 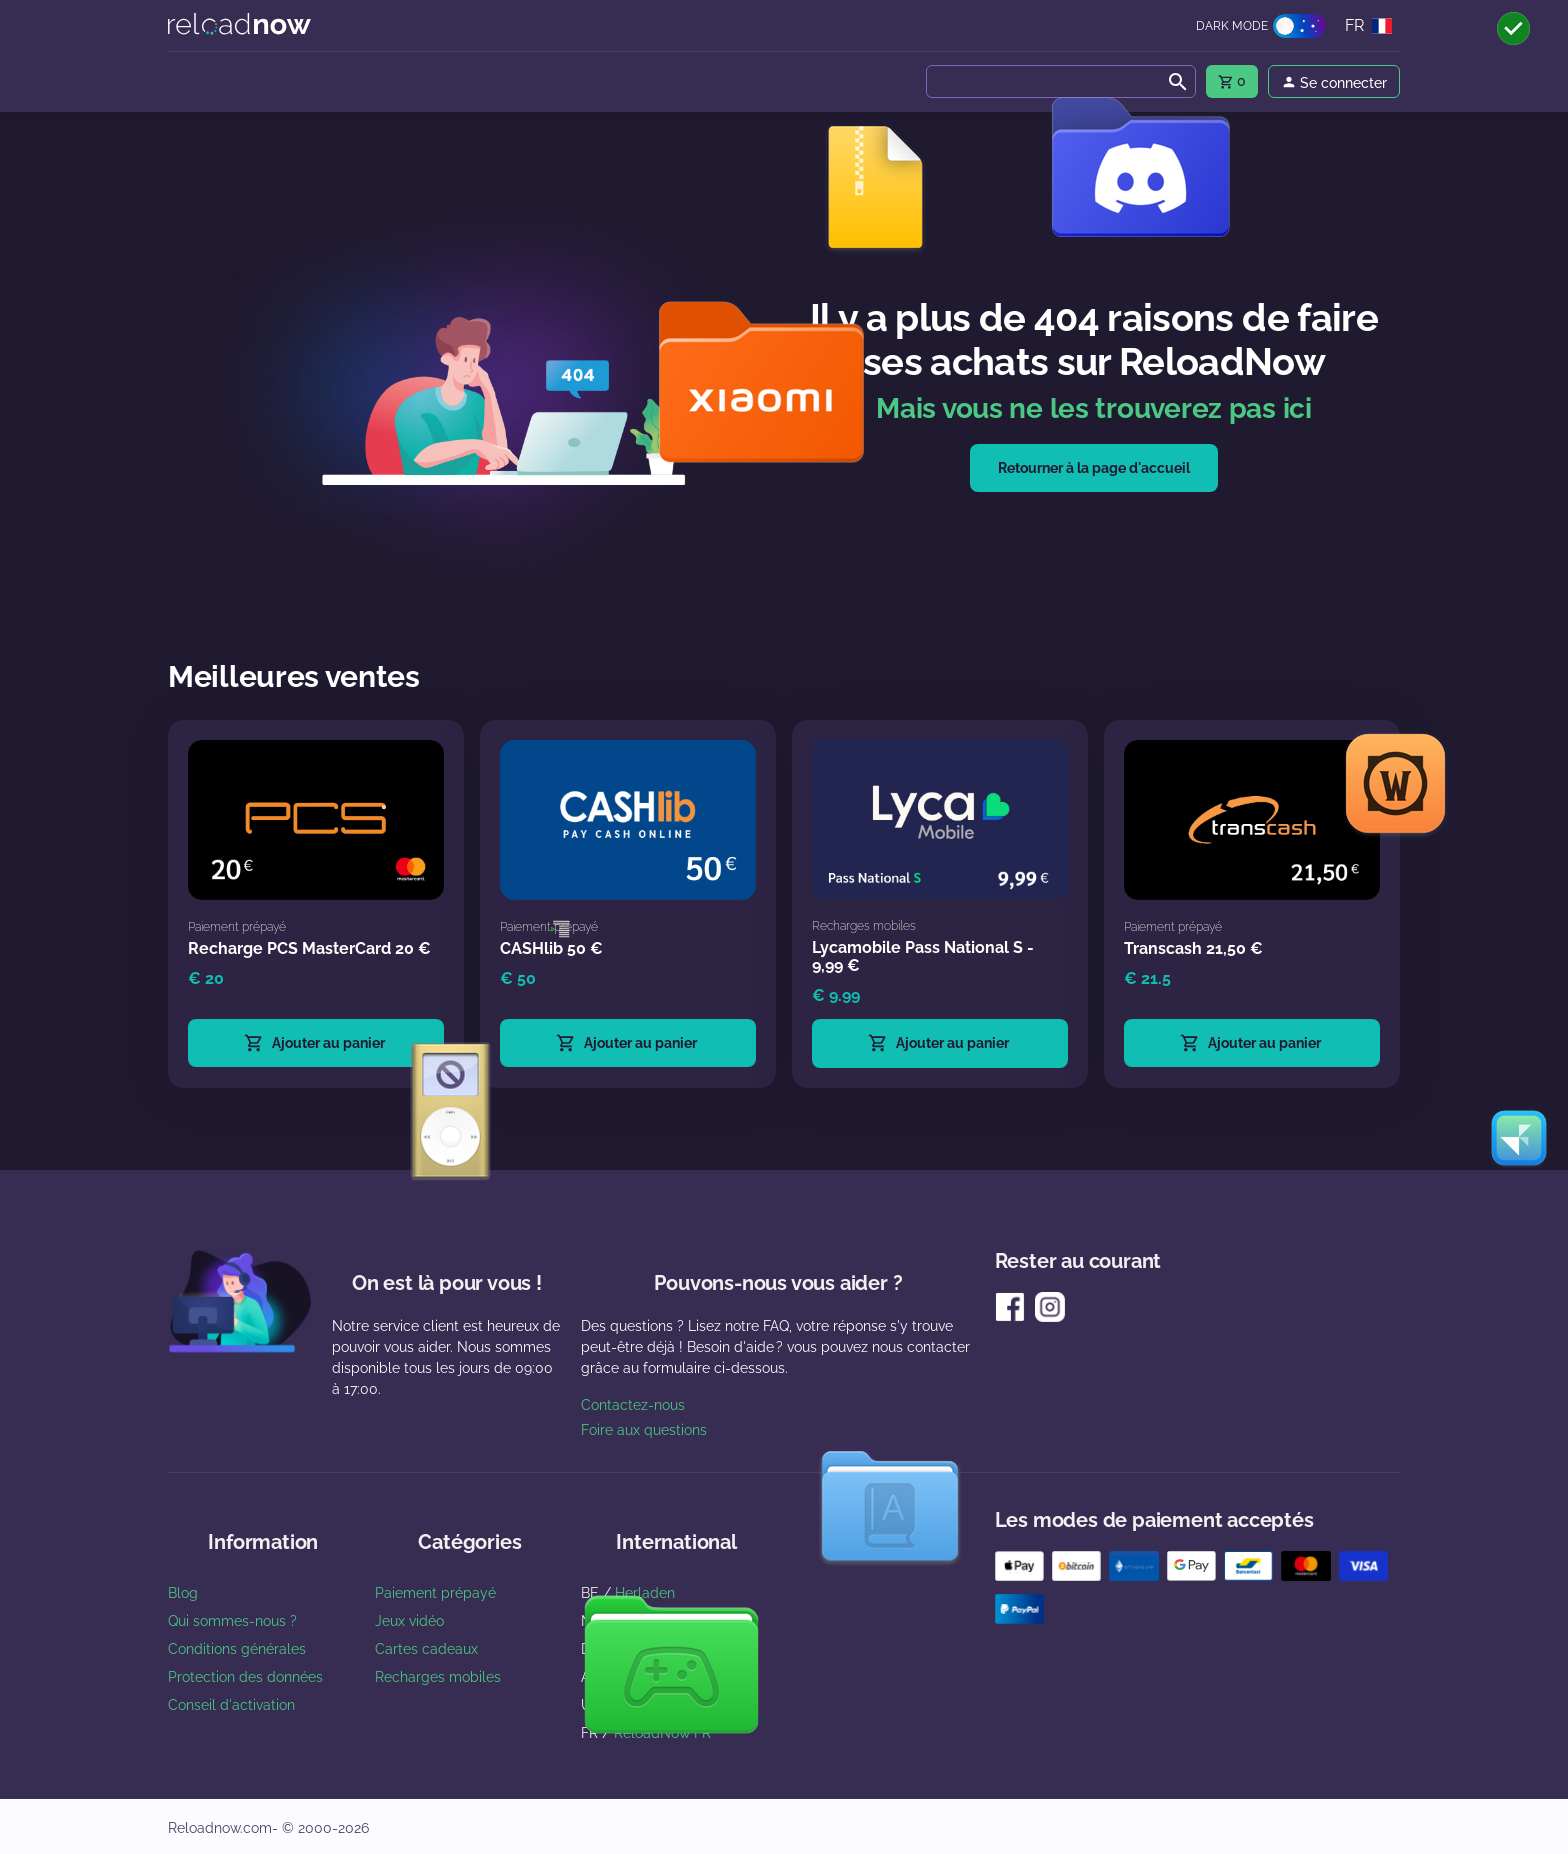 I want to click on increase text indentation, so click(x=560, y=928).